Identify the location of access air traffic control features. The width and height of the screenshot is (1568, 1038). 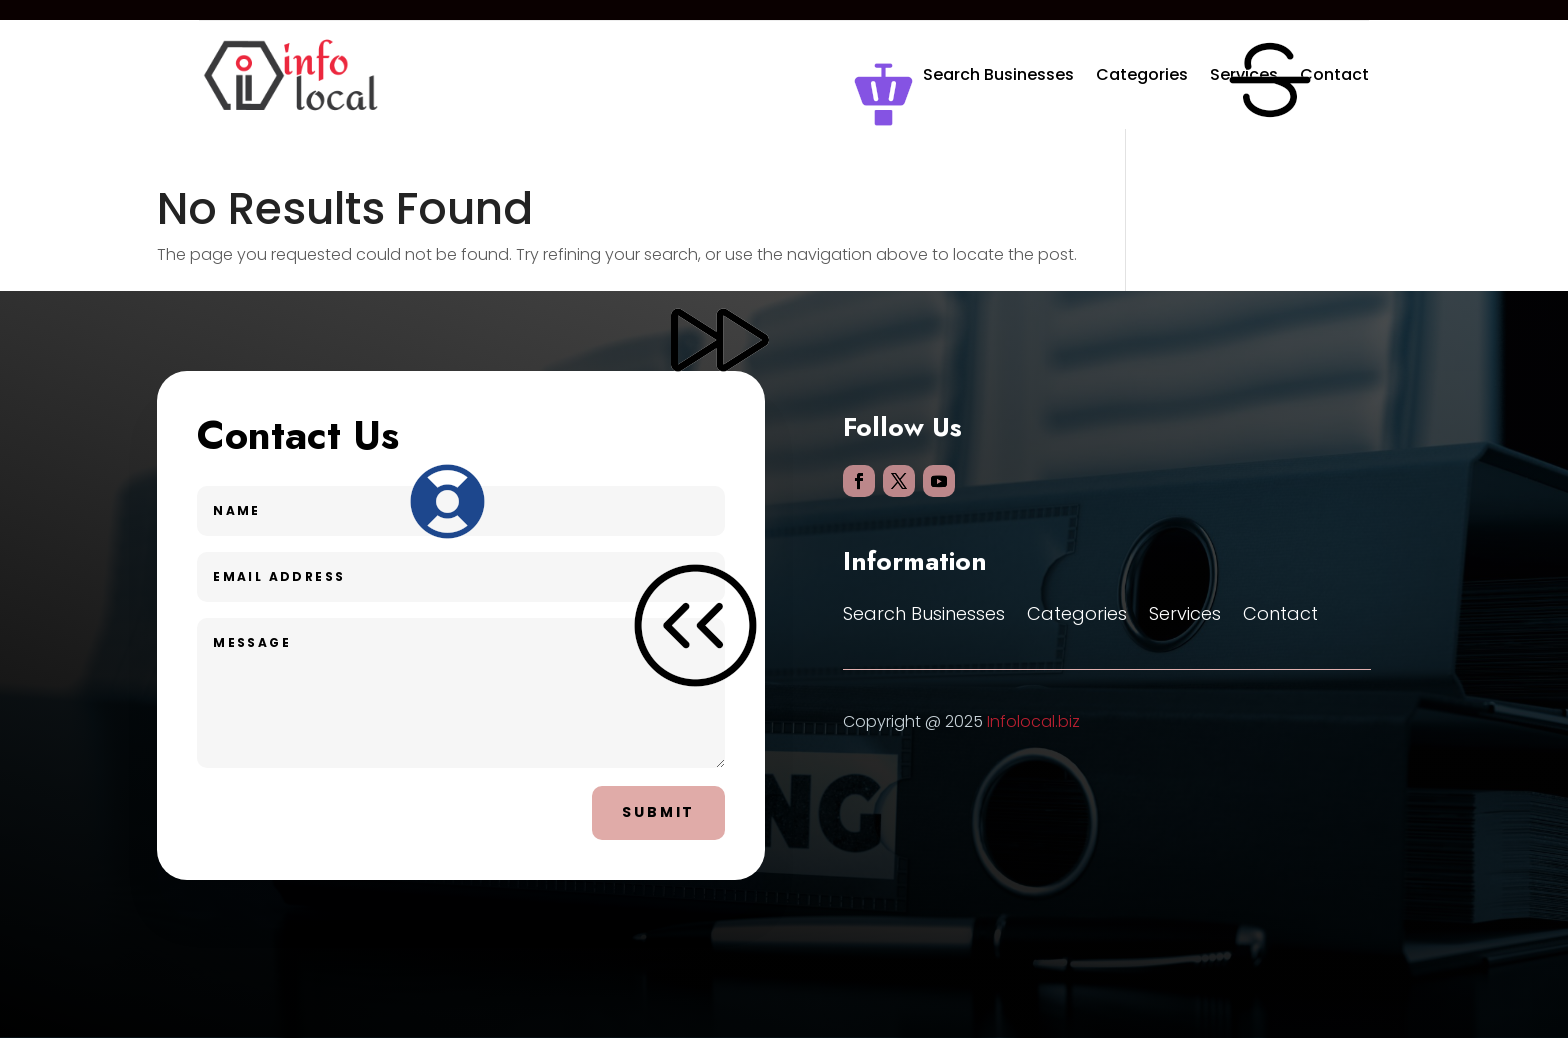
(883, 94).